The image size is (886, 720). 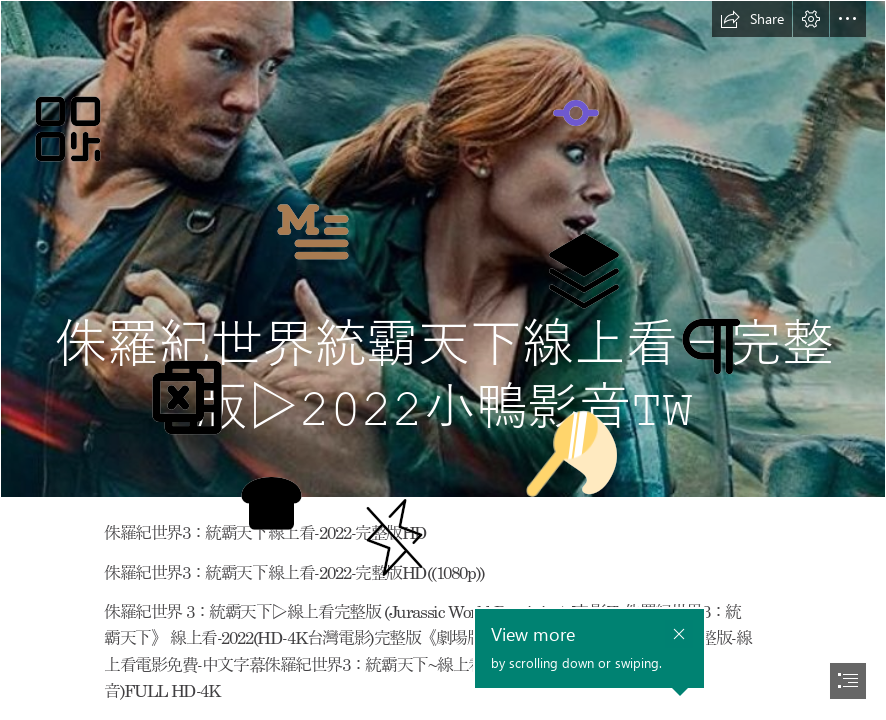 What do you see at coordinates (271, 503) in the screenshot?
I see `access bakery or bread-related content` at bounding box center [271, 503].